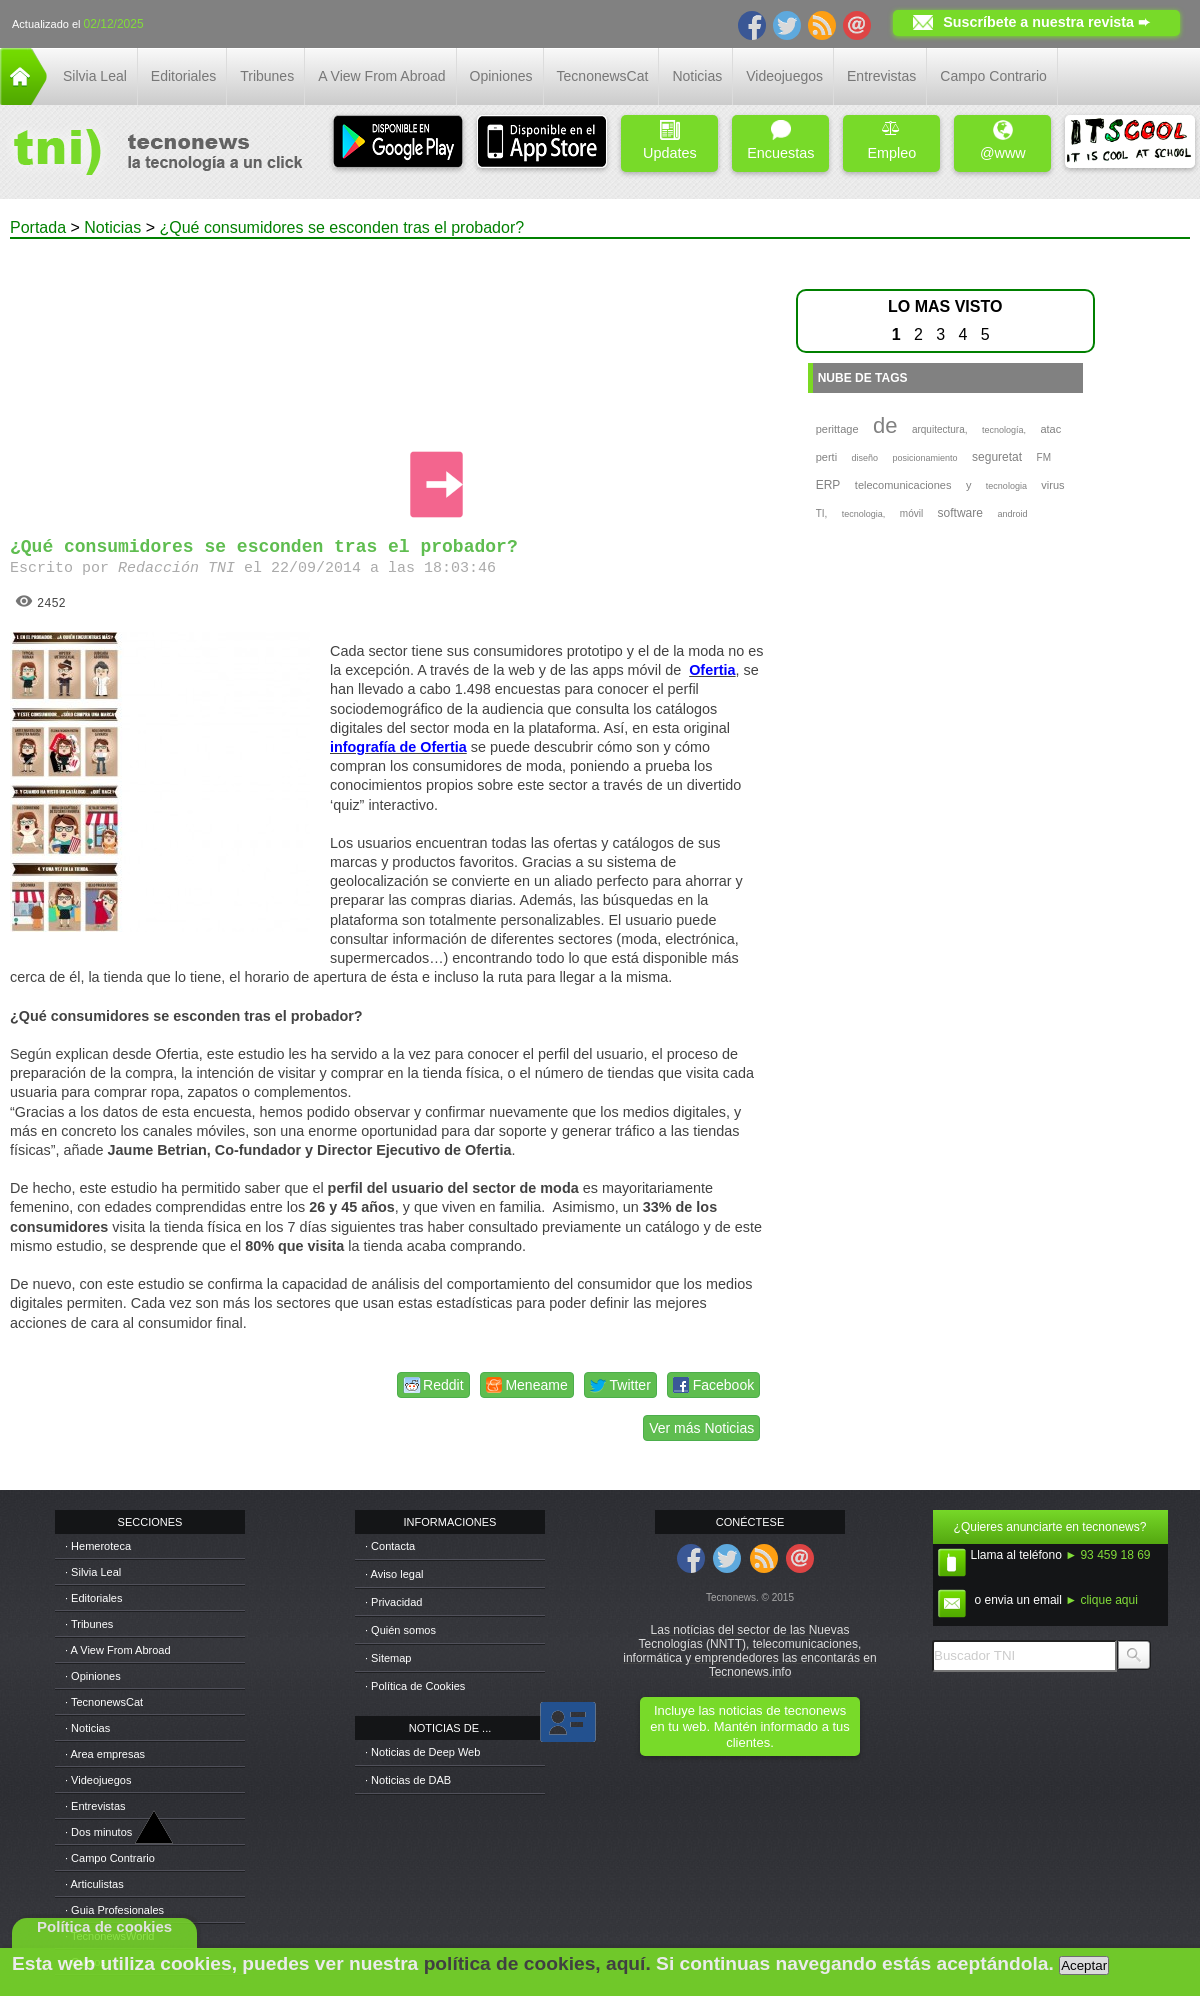  Describe the element at coordinates (154, 1827) in the screenshot. I see `Vercel company logo` at that location.